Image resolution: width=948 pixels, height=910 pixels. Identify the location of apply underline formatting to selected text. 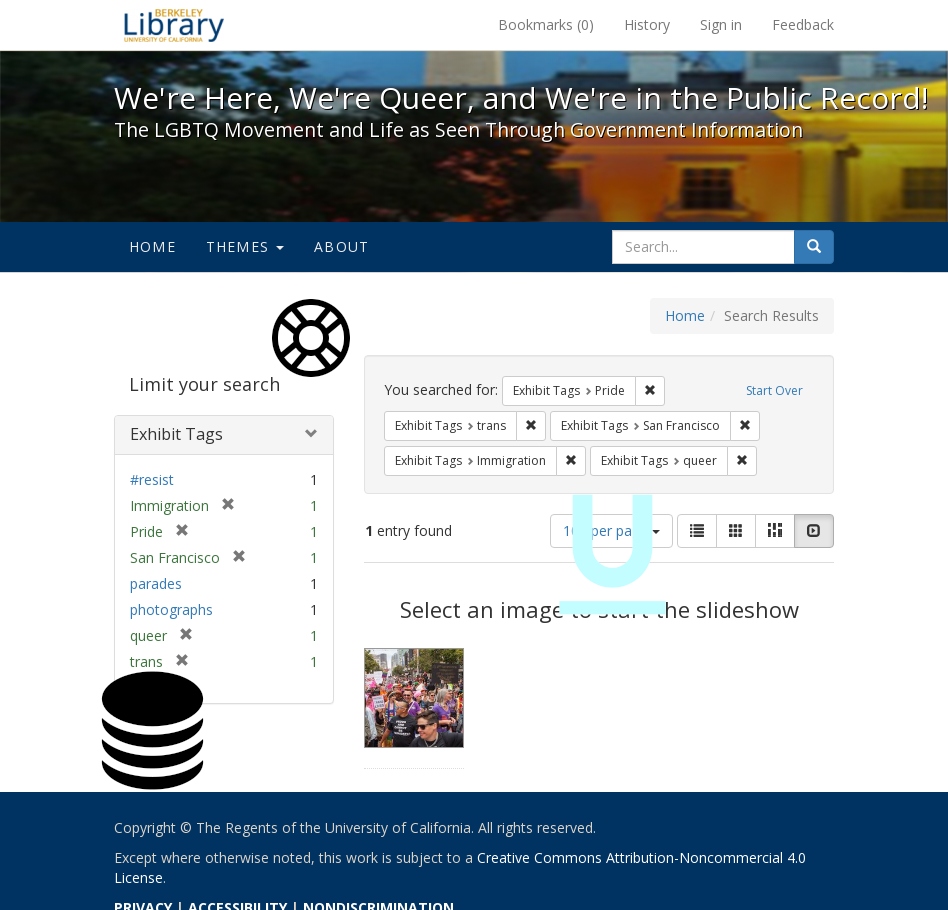
(612, 554).